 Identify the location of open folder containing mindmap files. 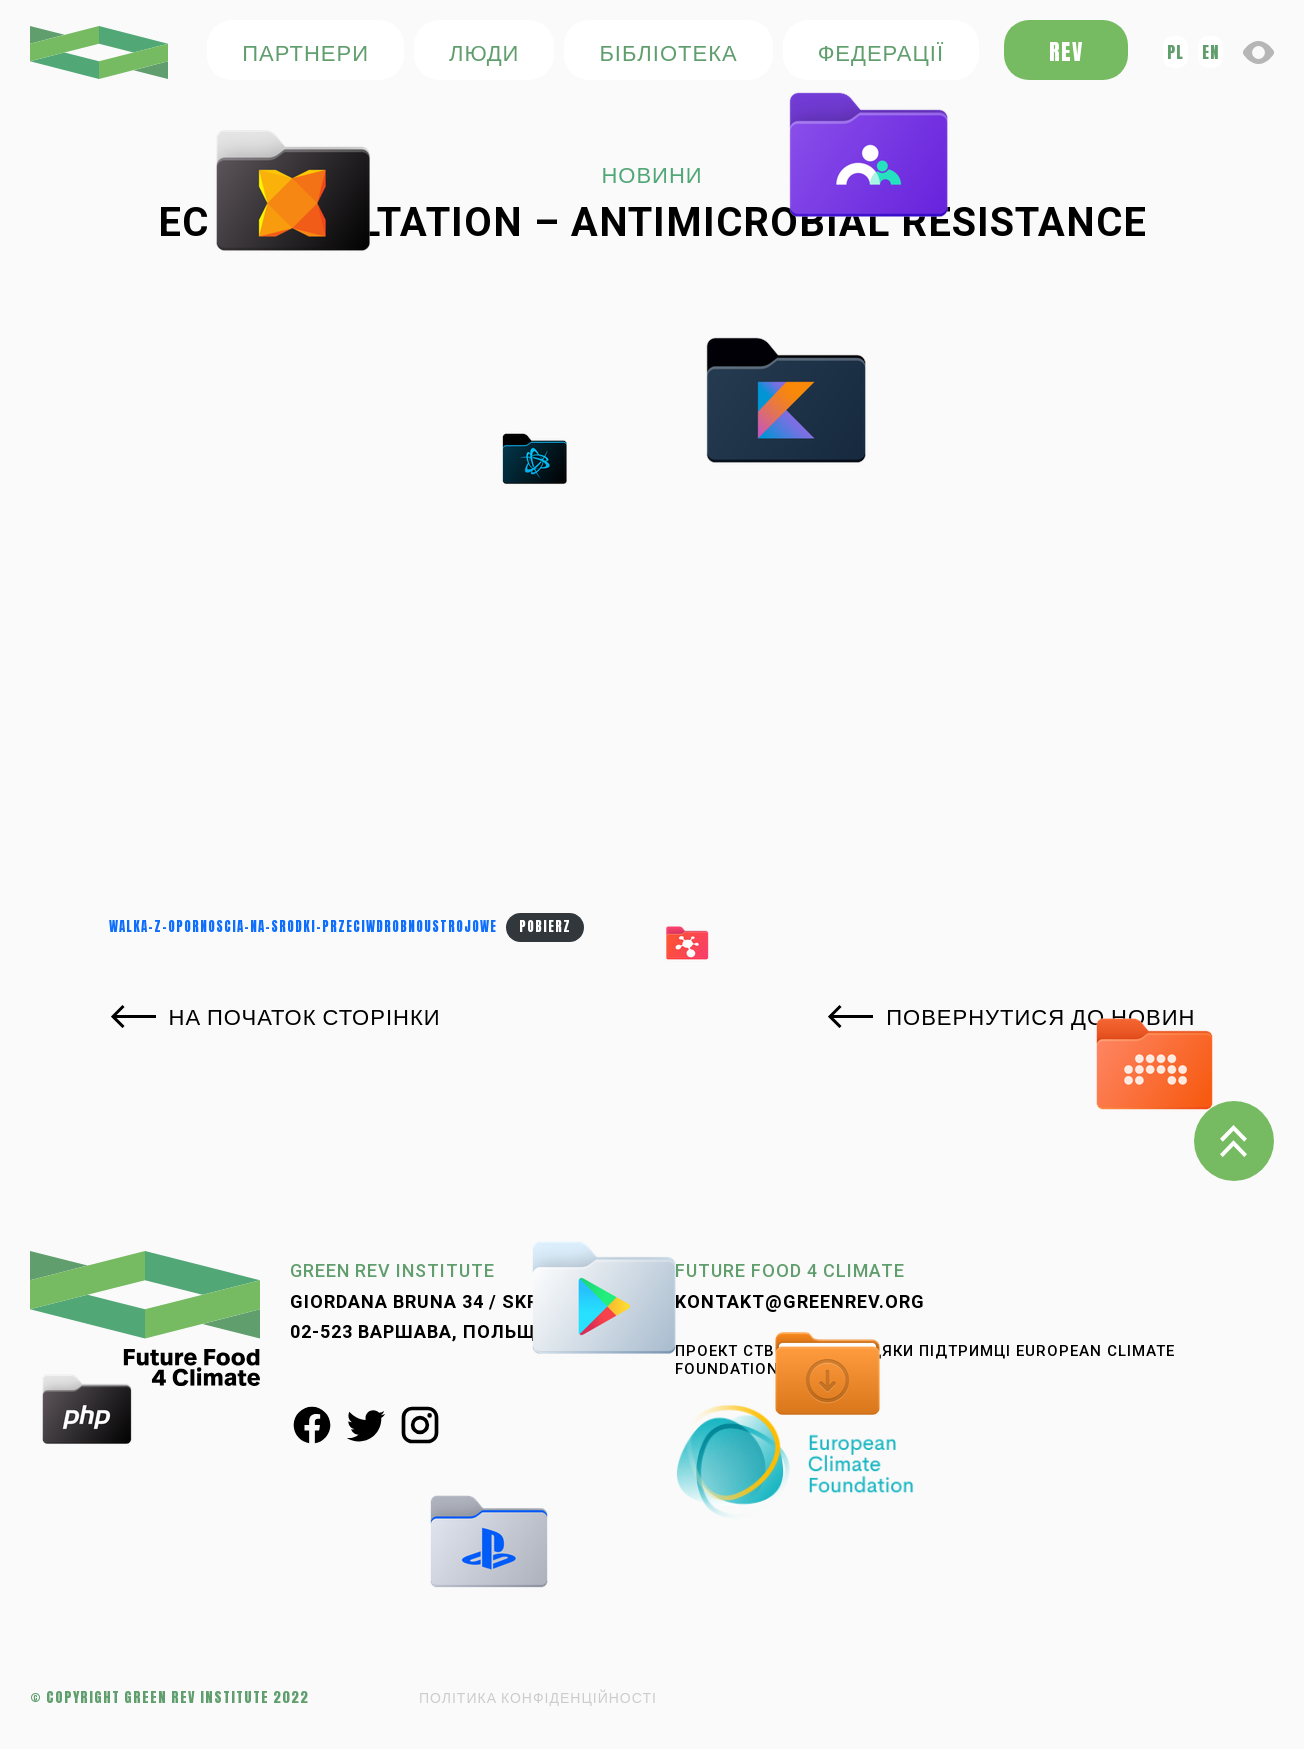
(687, 944).